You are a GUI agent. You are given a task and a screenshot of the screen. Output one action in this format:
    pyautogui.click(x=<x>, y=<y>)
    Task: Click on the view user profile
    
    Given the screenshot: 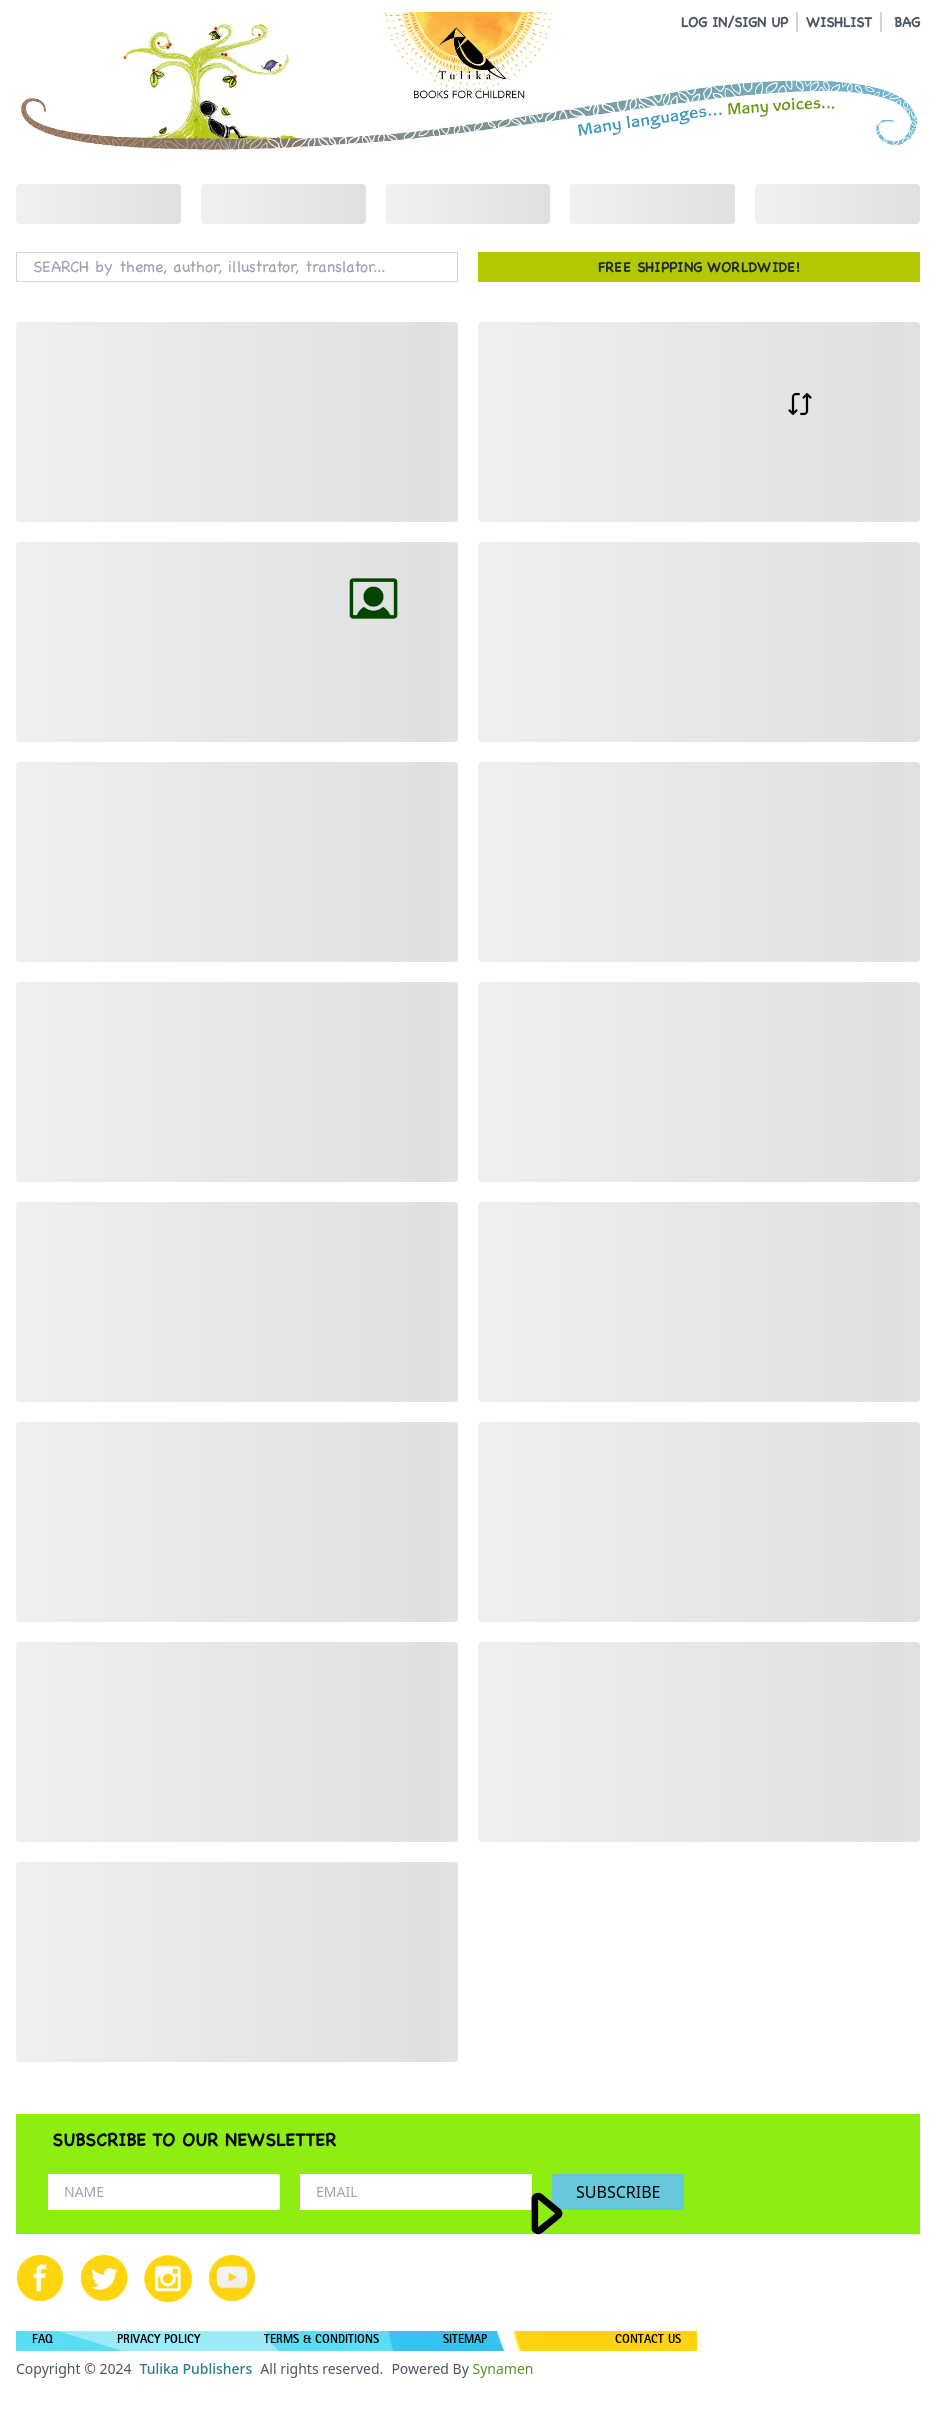 What is the action you would take?
    pyautogui.click(x=373, y=598)
    